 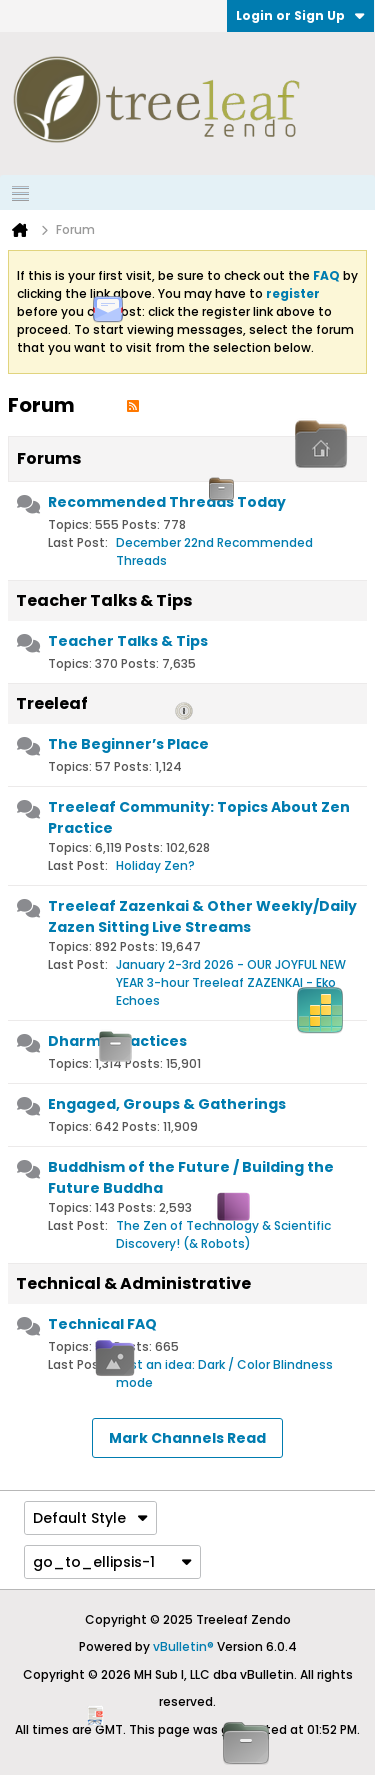 I want to click on open file manager application, so click(x=115, y=1046).